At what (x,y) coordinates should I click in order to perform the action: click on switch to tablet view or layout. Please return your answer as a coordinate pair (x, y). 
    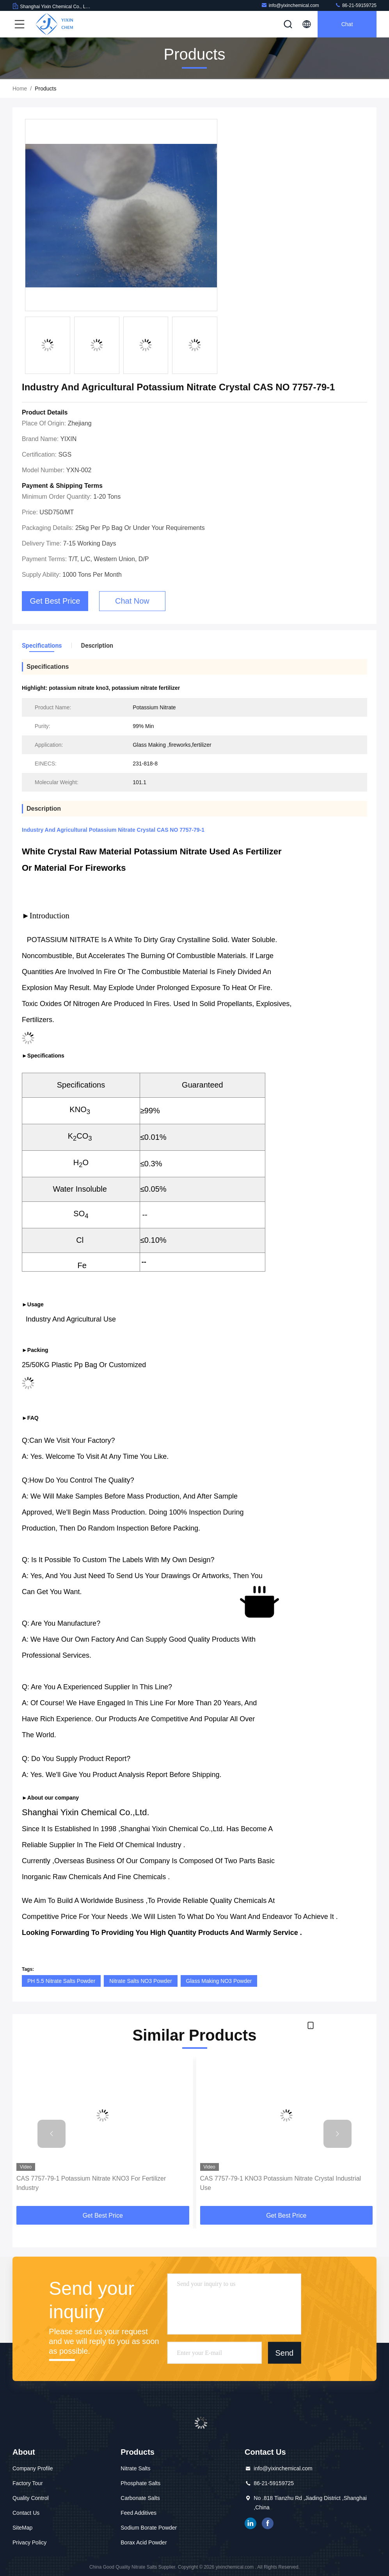
    Looking at the image, I should click on (311, 2025).